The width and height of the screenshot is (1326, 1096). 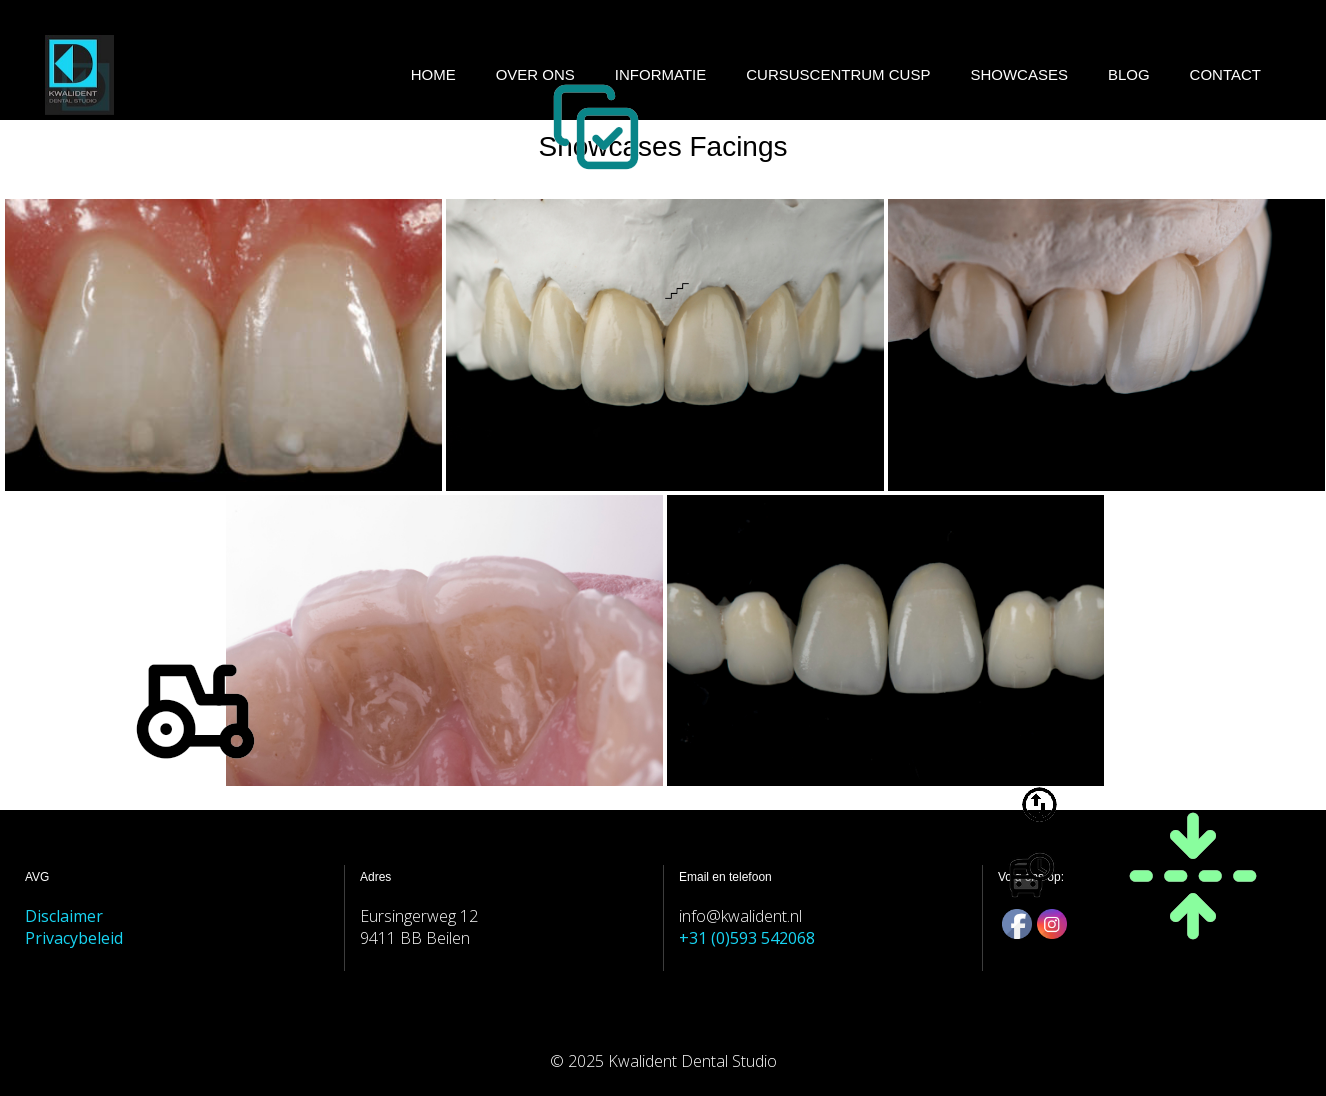 I want to click on content copied to clipboard successfully, so click(x=596, y=127).